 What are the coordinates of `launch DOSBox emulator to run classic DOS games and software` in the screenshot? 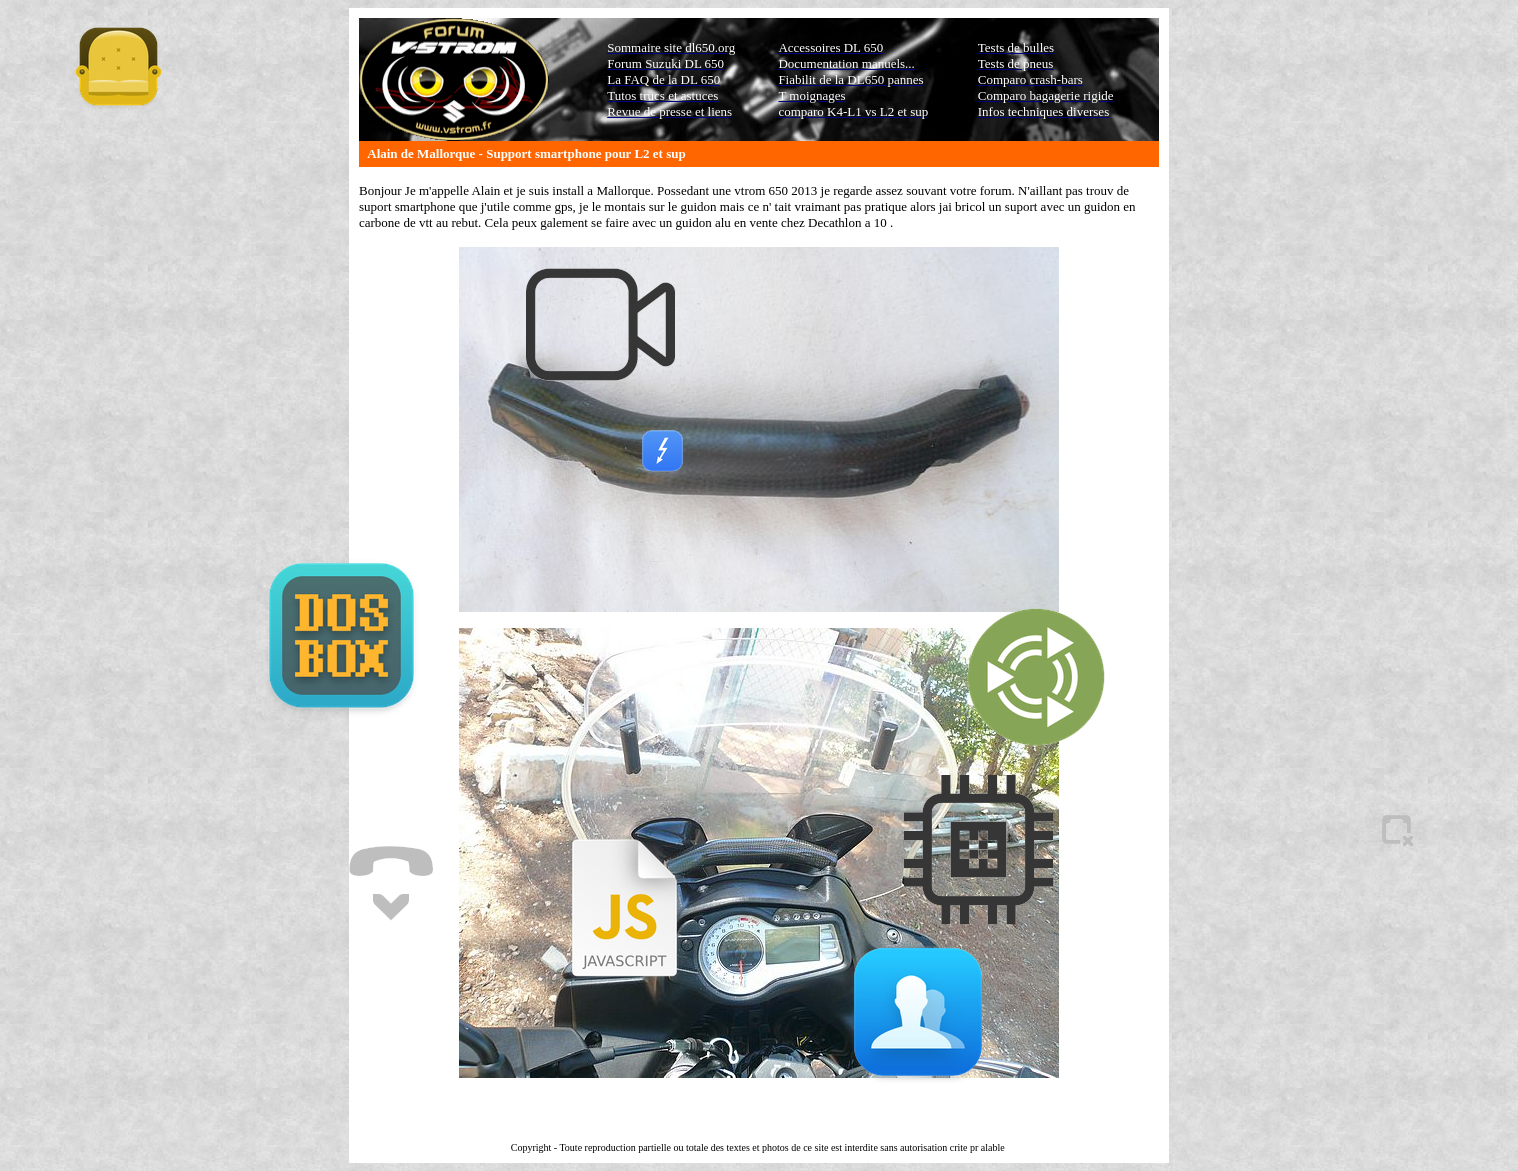 It's located at (341, 635).